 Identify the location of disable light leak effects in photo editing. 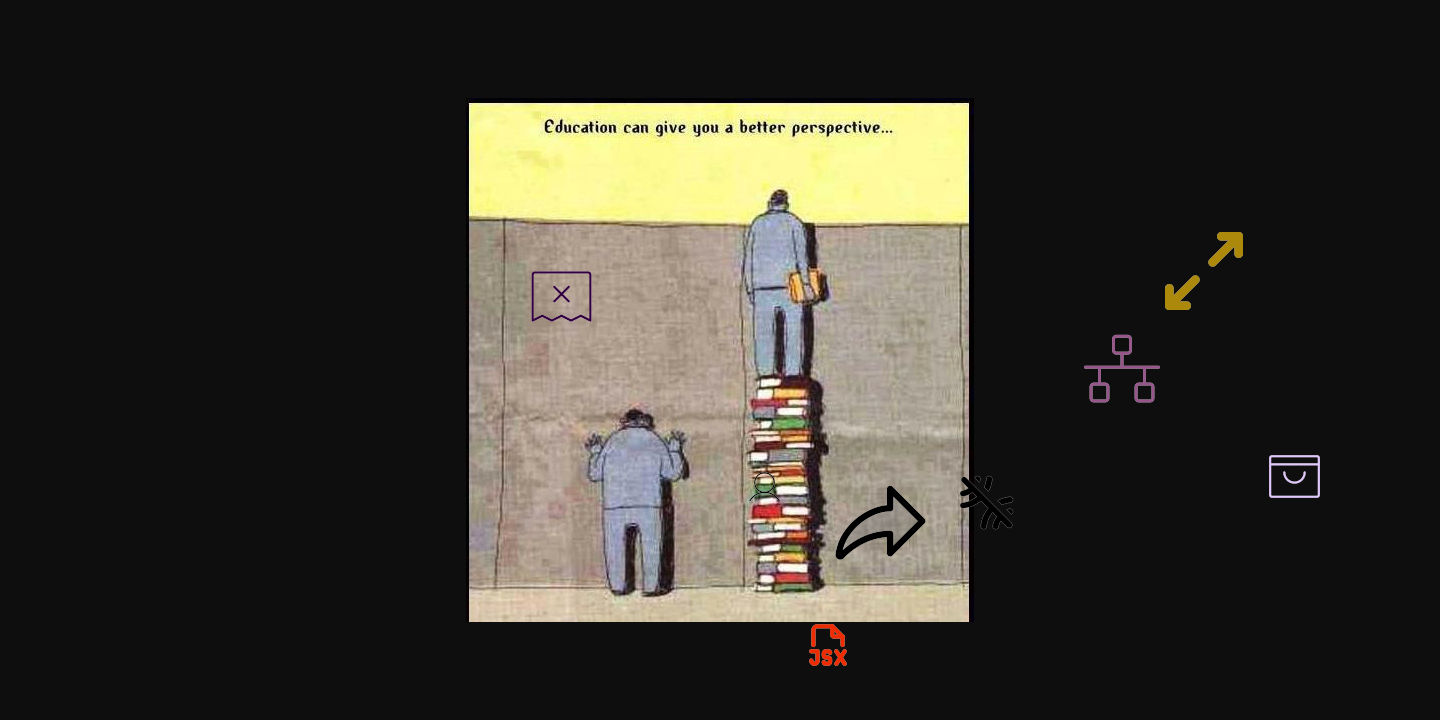
(986, 502).